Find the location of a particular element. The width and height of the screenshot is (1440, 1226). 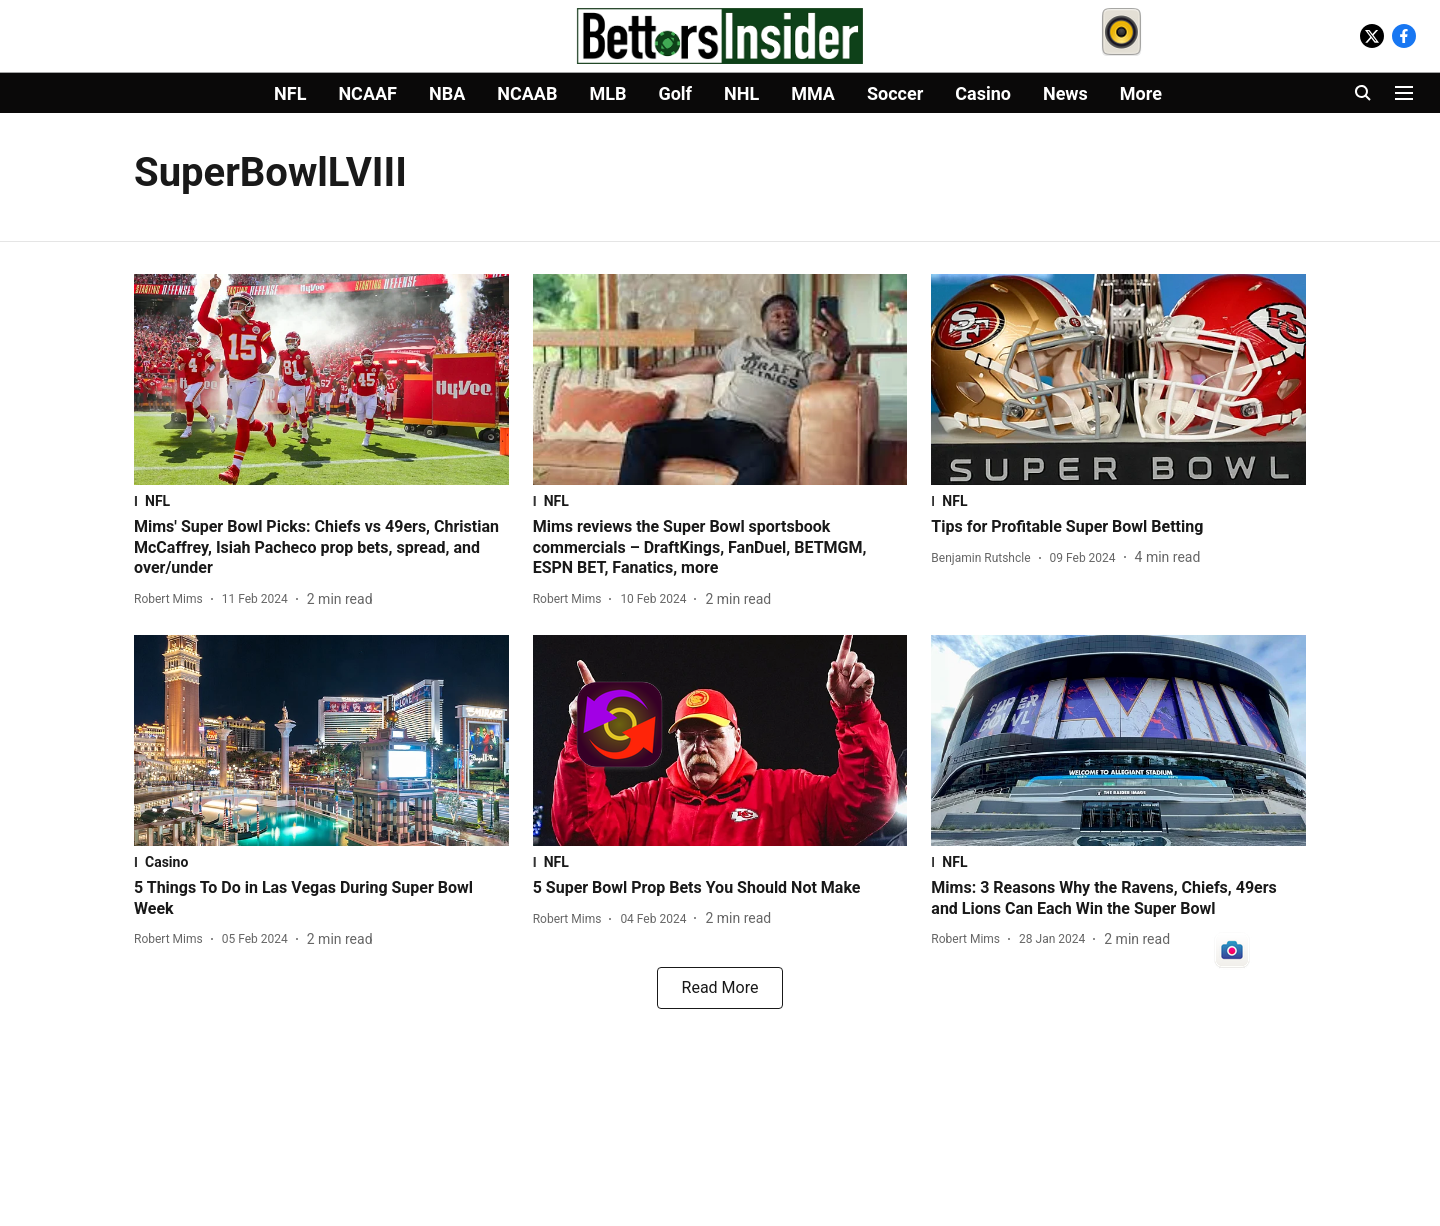

open gabutdm download manager app is located at coordinates (619, 724).